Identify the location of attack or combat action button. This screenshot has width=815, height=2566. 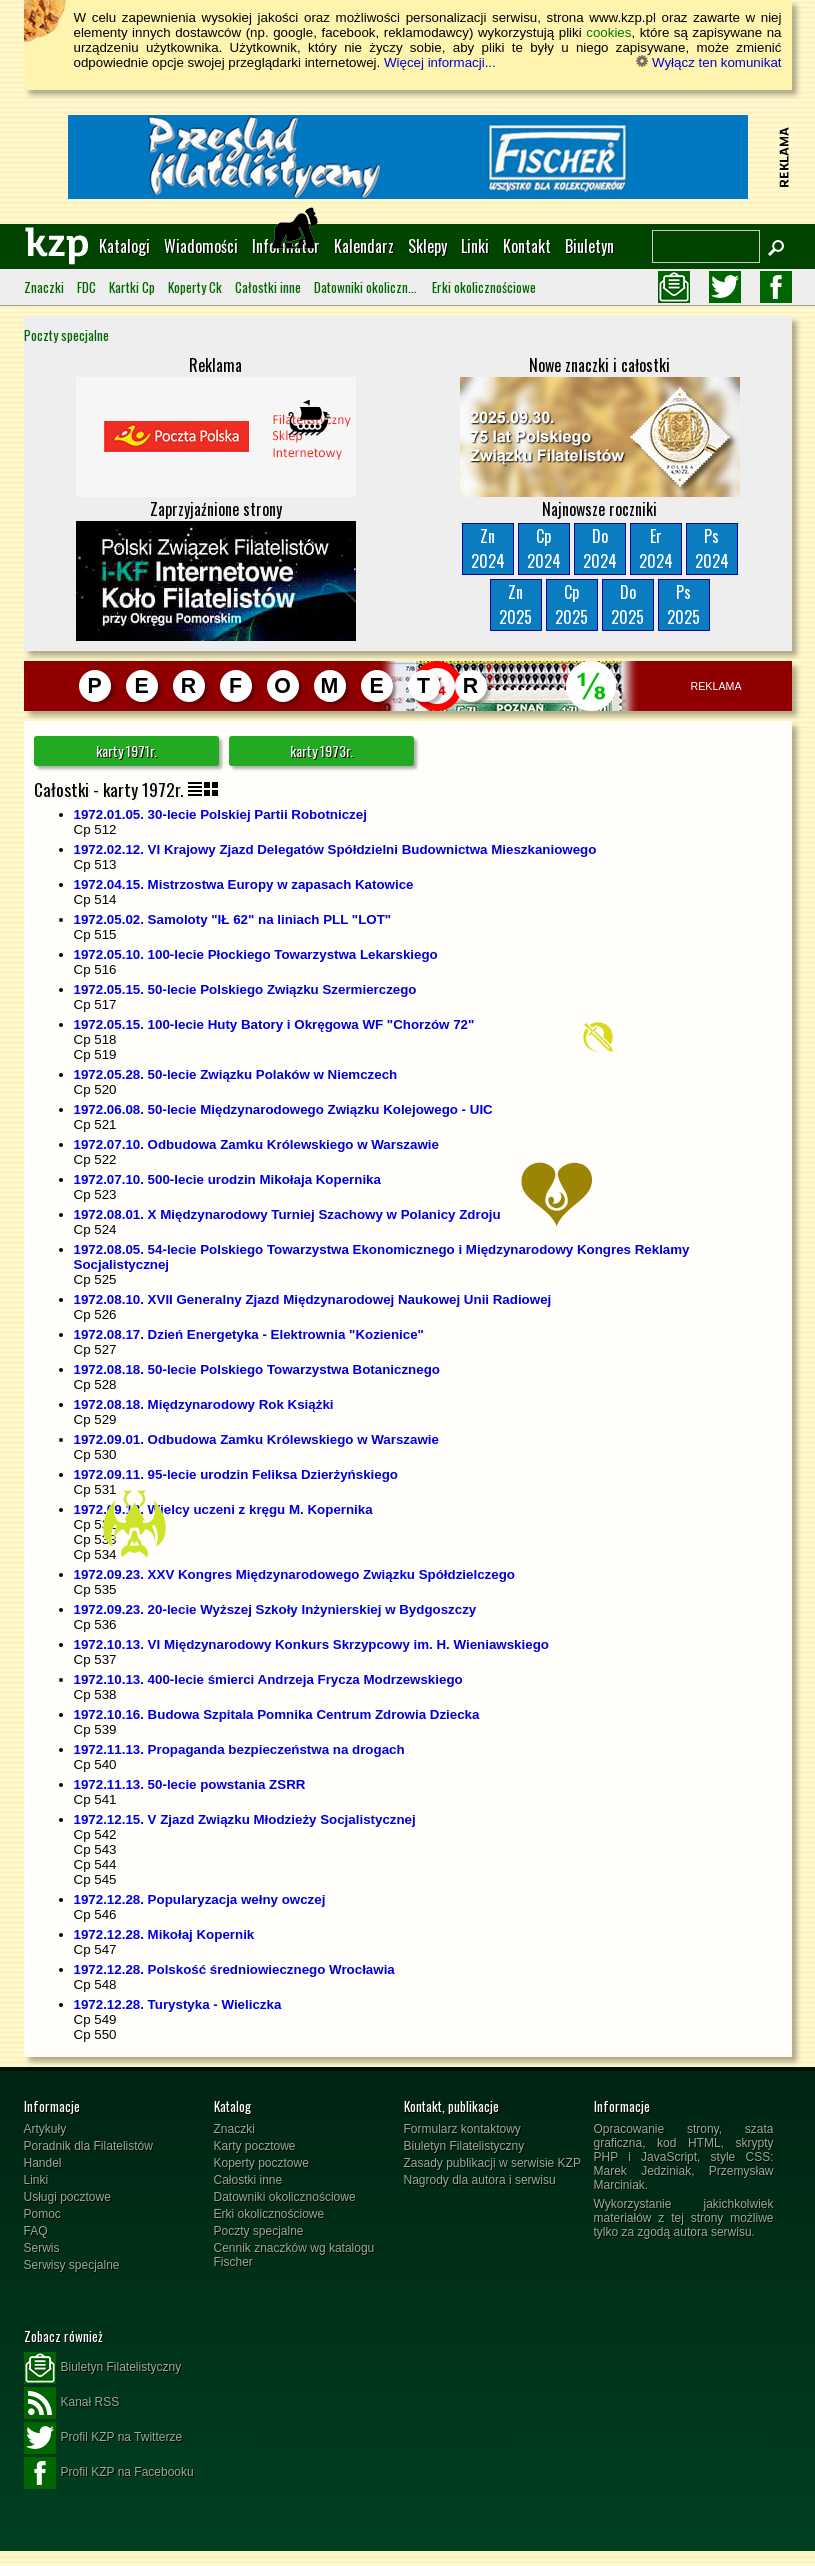
(598, 1037).